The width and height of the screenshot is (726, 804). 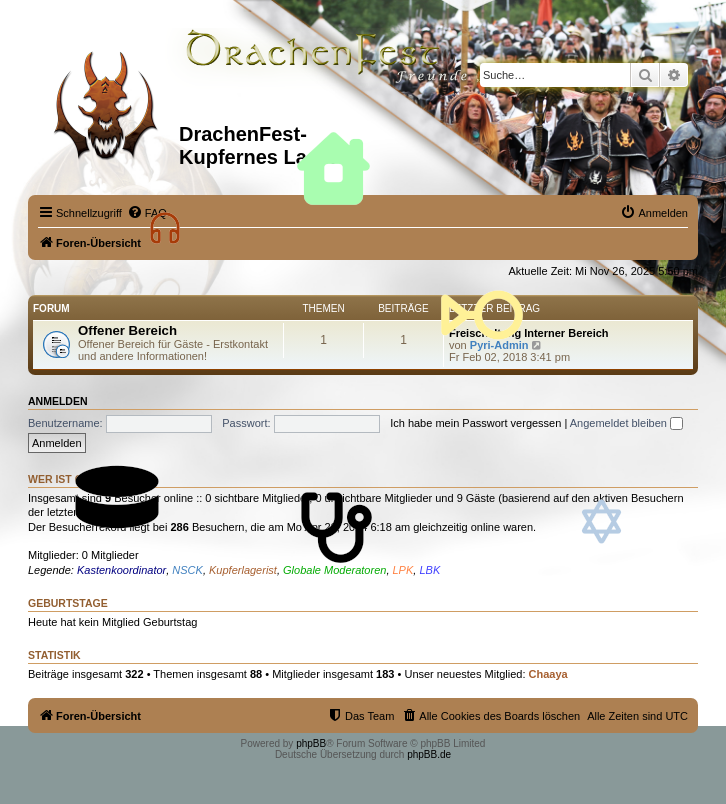 What do you see at coordinates (165, 229) in the screenshot?
I see `listen to audio or music` at bounding box center [165, 229].